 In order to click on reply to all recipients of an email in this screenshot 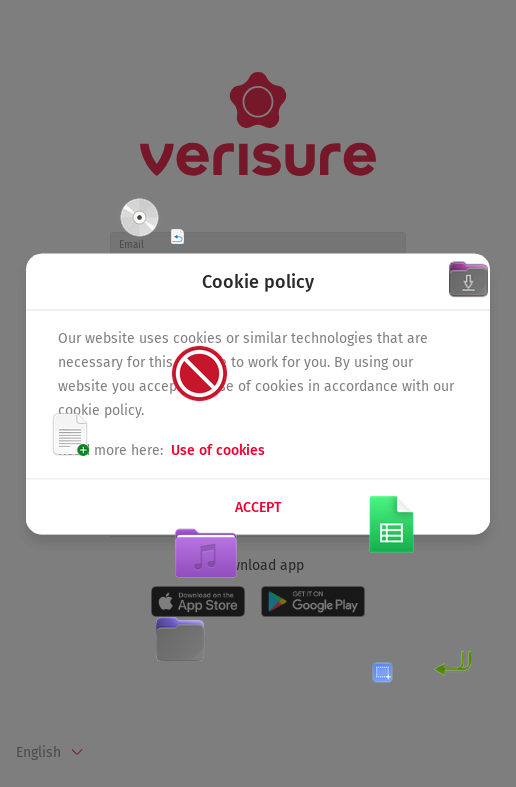, I will do `click(452, 661)`.